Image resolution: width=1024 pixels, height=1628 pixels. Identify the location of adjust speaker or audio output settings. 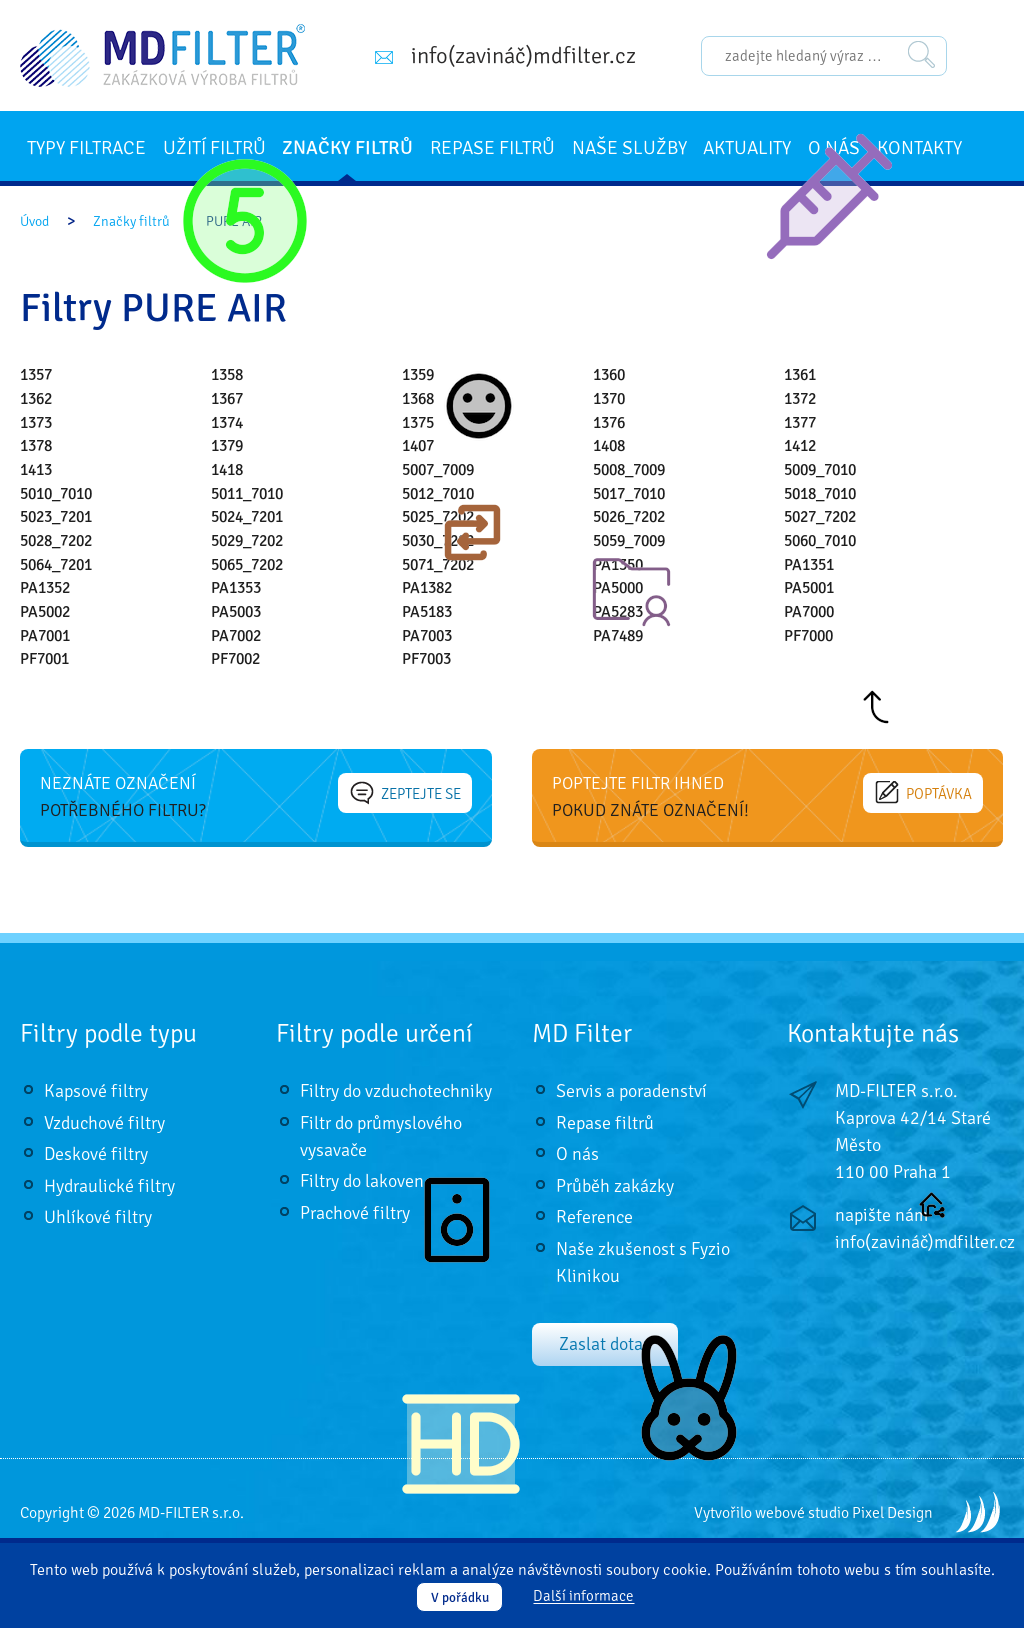
(457, 1220).